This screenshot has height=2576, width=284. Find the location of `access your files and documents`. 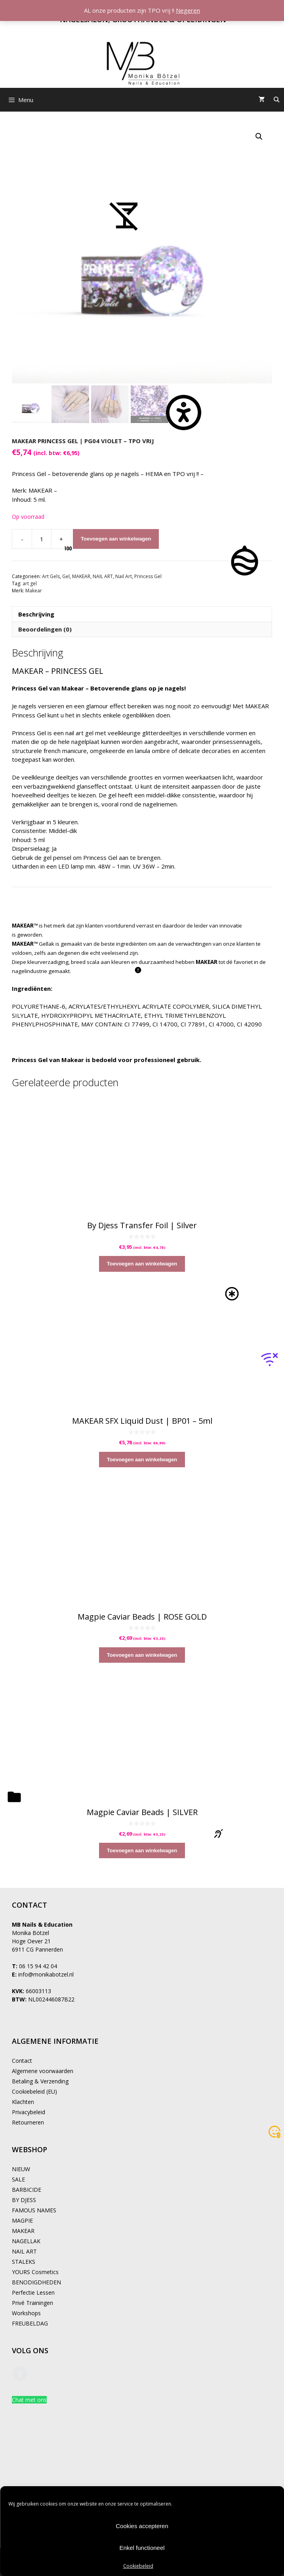

access your files and documents is located at coordinates (14, 1797).